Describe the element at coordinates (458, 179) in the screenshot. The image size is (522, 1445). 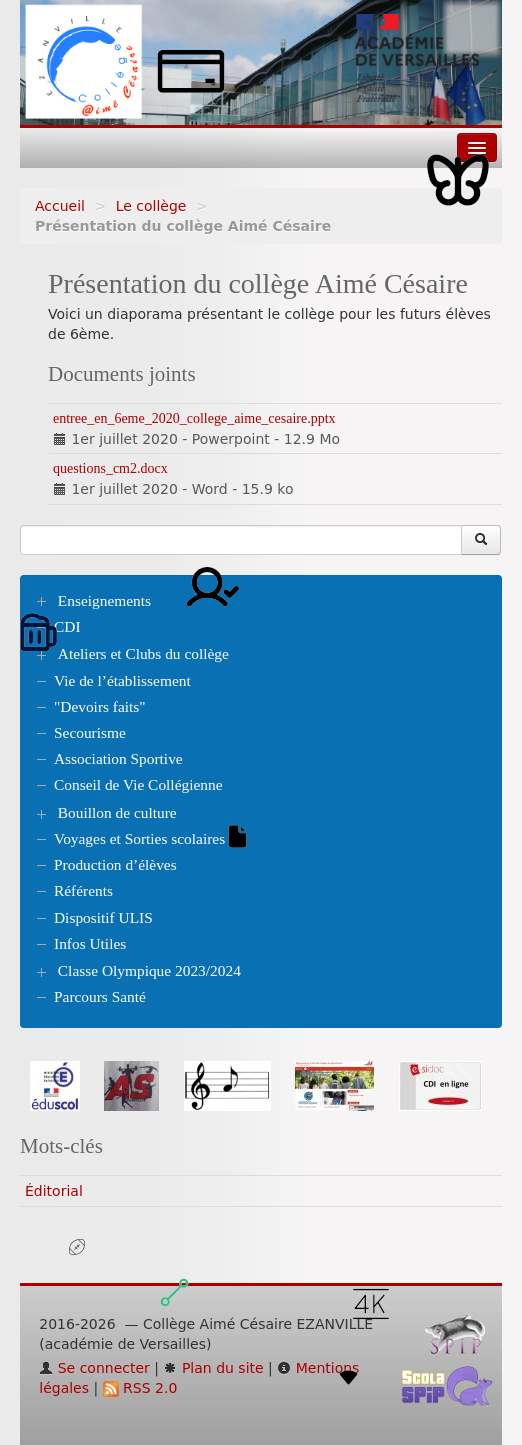
I see `indicates a transformation or metamorphosis feature` at that location.